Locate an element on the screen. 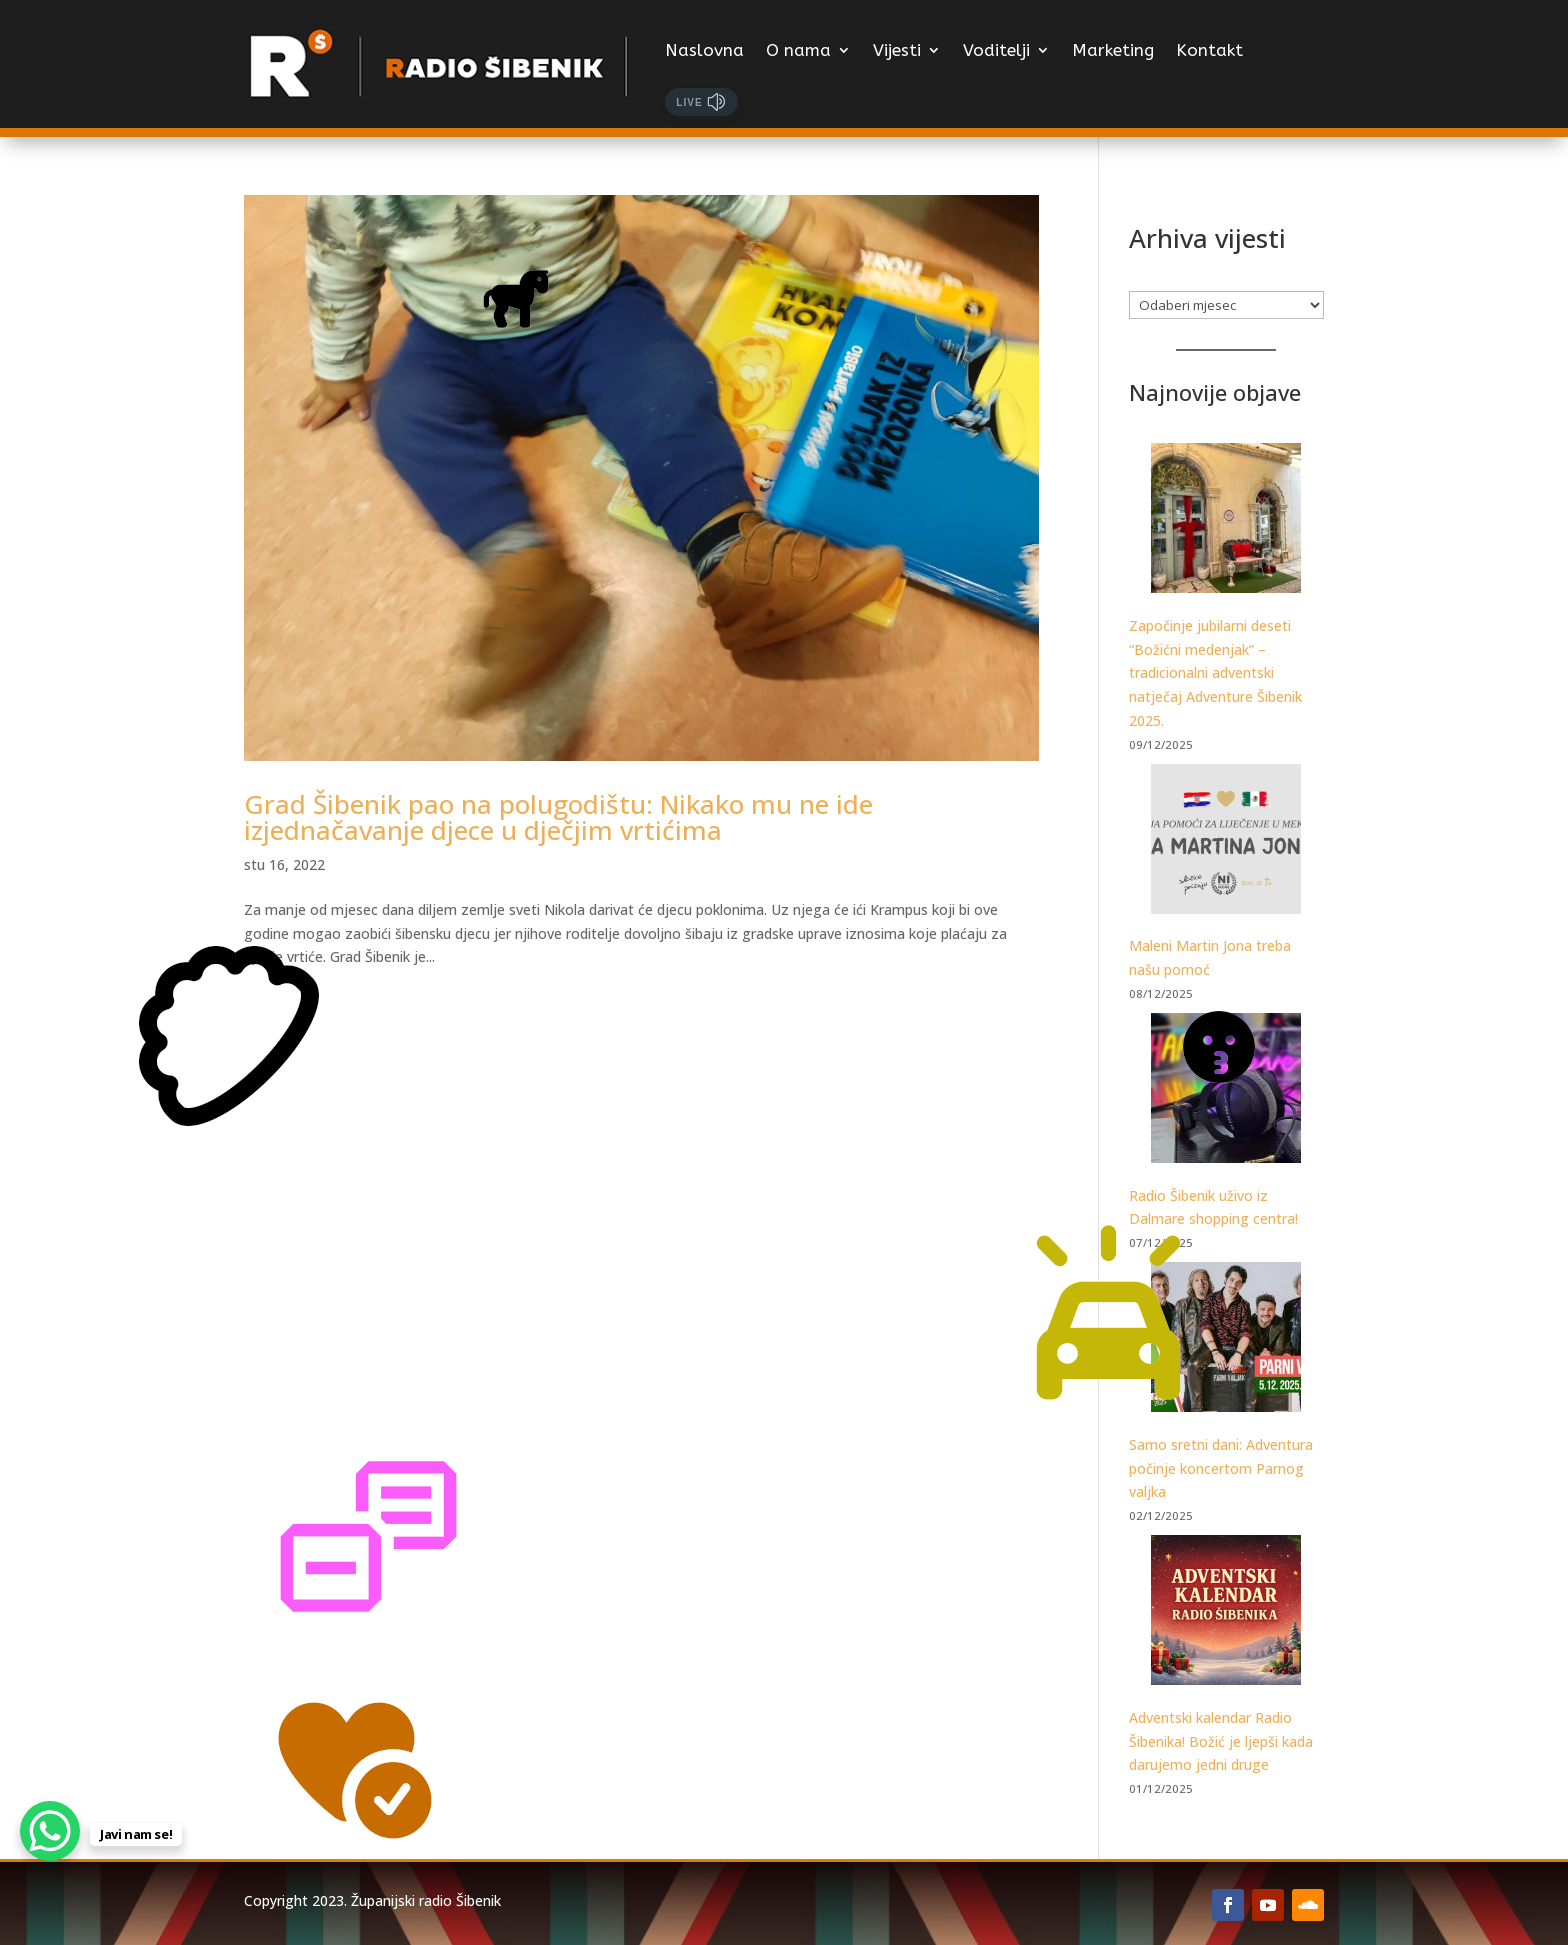 This screenshot has height=1945, width=1568. send a kiss or blowing kiss emoji reaction is located at coordinates (1219, 1047).